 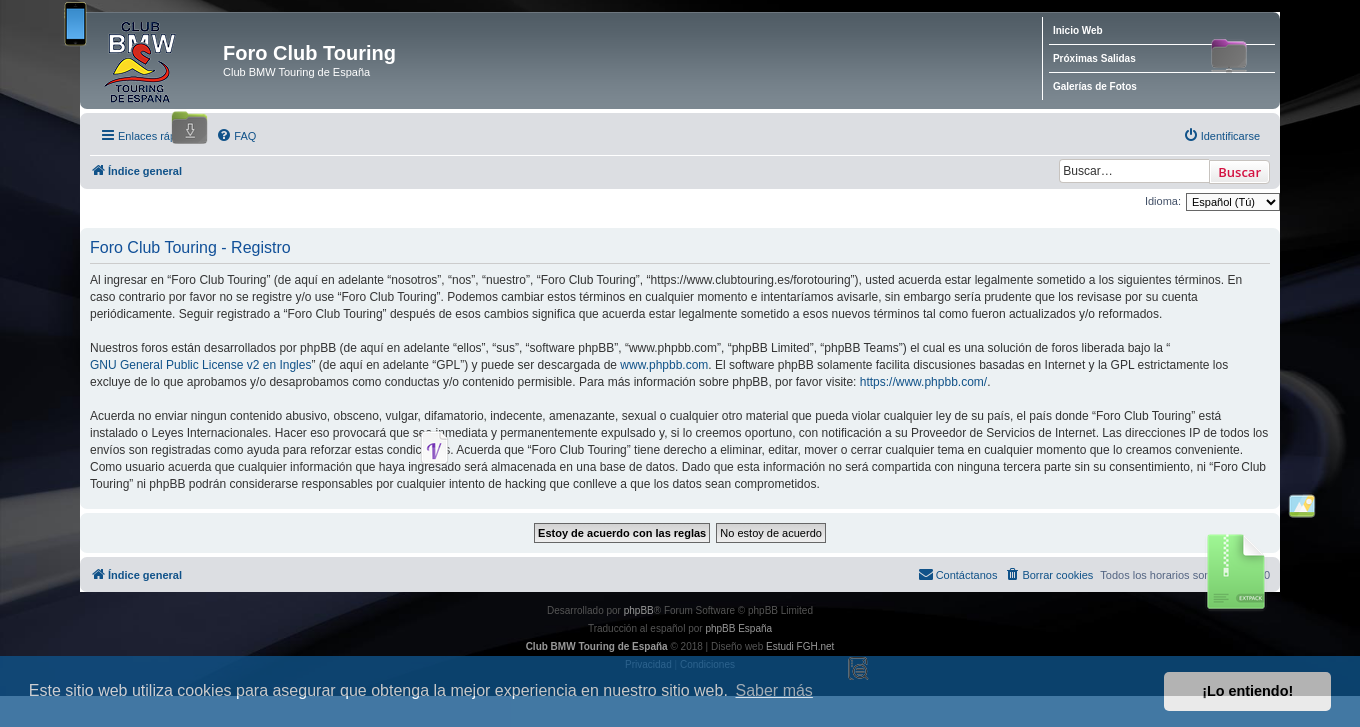 What do you see at coordinates (434, 447) in the screenshot?
I see `vala source code file` at bounding box center [434, 447].